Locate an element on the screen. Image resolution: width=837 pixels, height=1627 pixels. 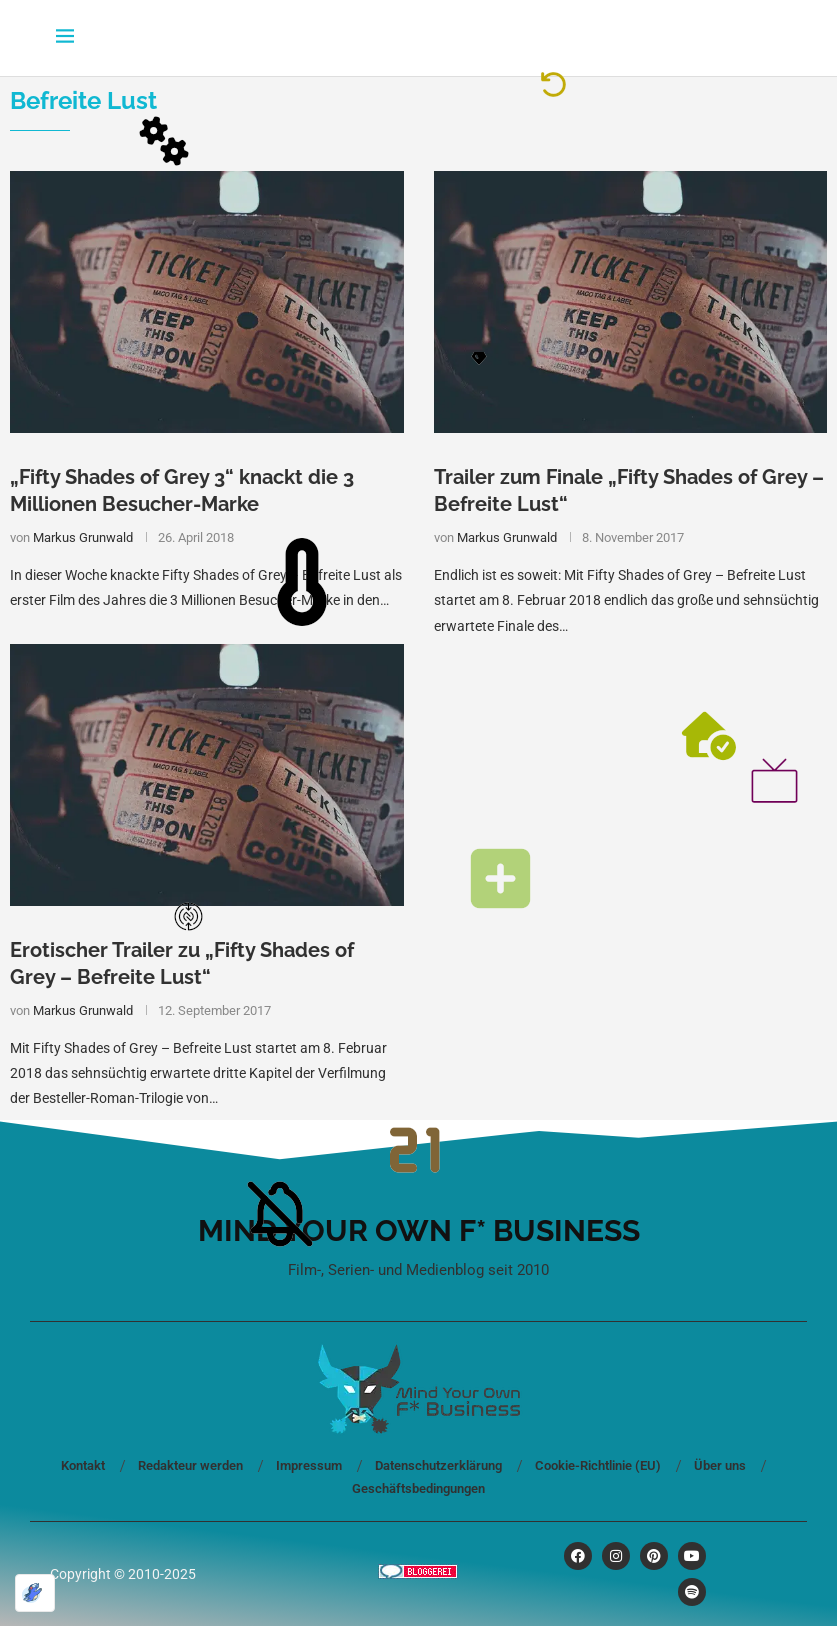
access tv or video streaming content is located at coordinates (774, 783).